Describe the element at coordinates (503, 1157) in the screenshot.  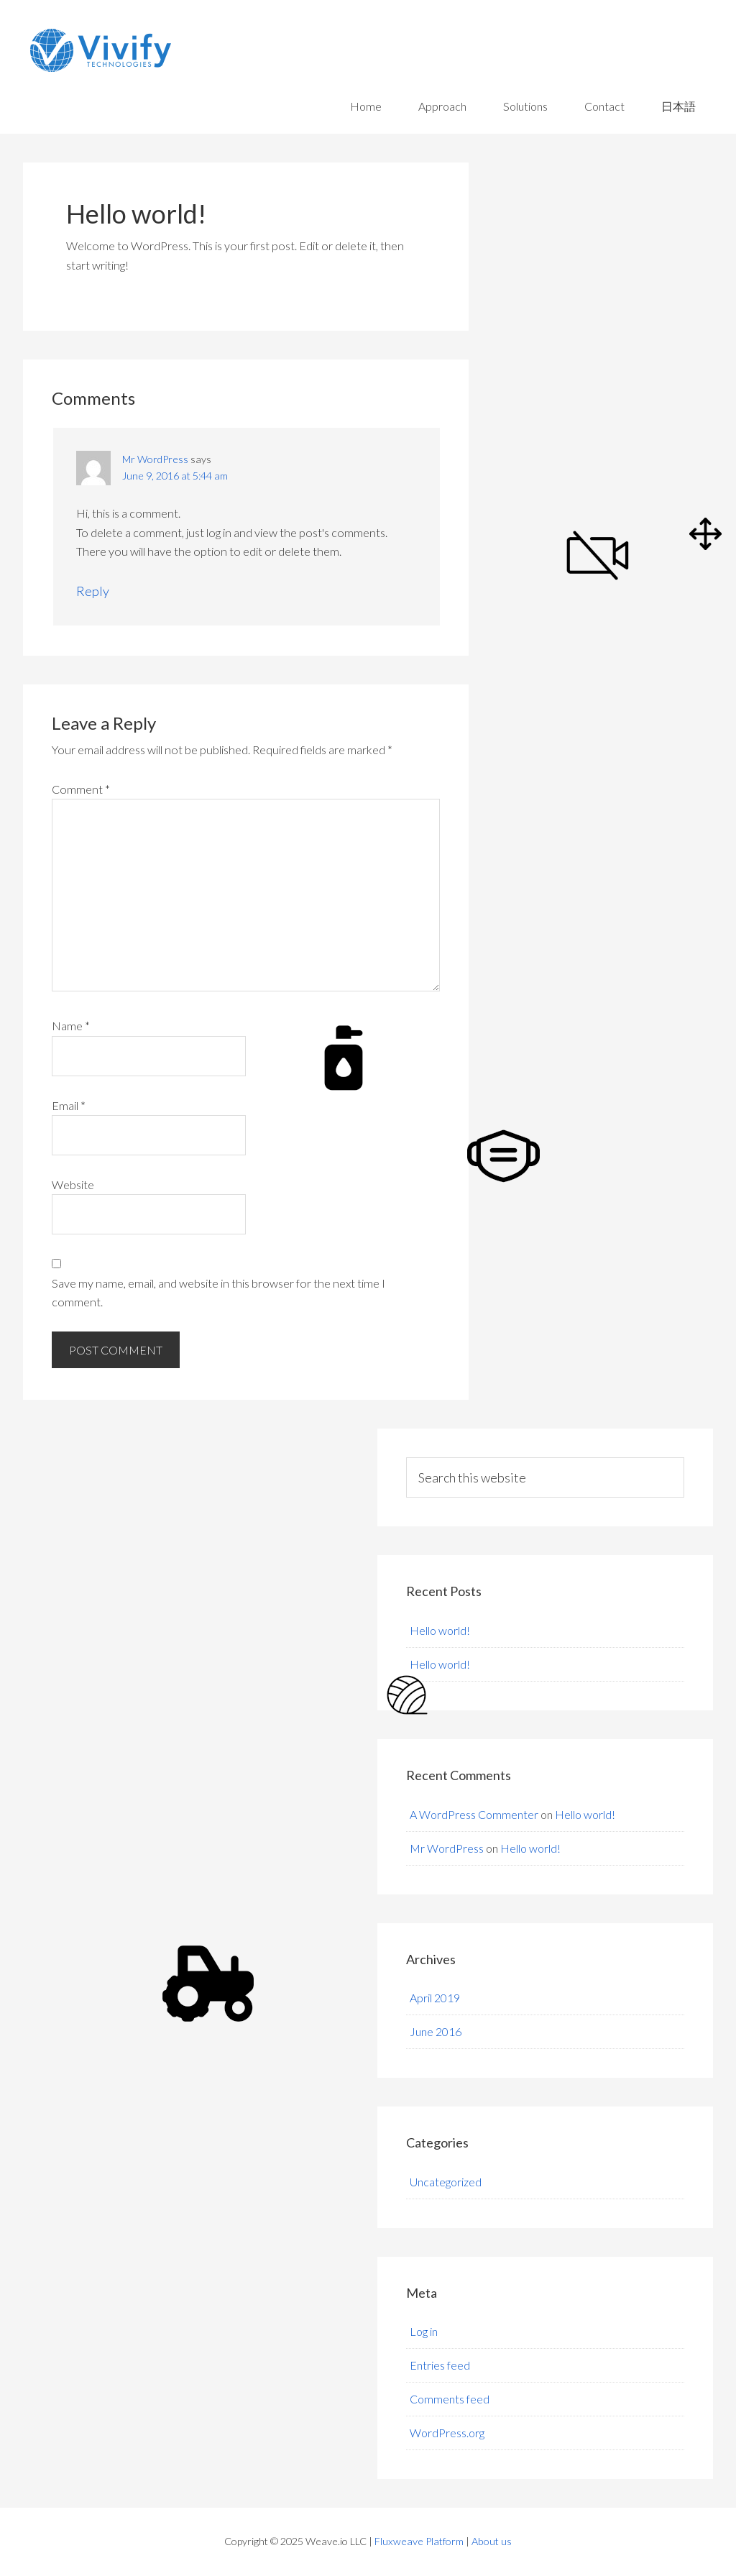
I see `indicates mask required area or health guidelines` at that location.